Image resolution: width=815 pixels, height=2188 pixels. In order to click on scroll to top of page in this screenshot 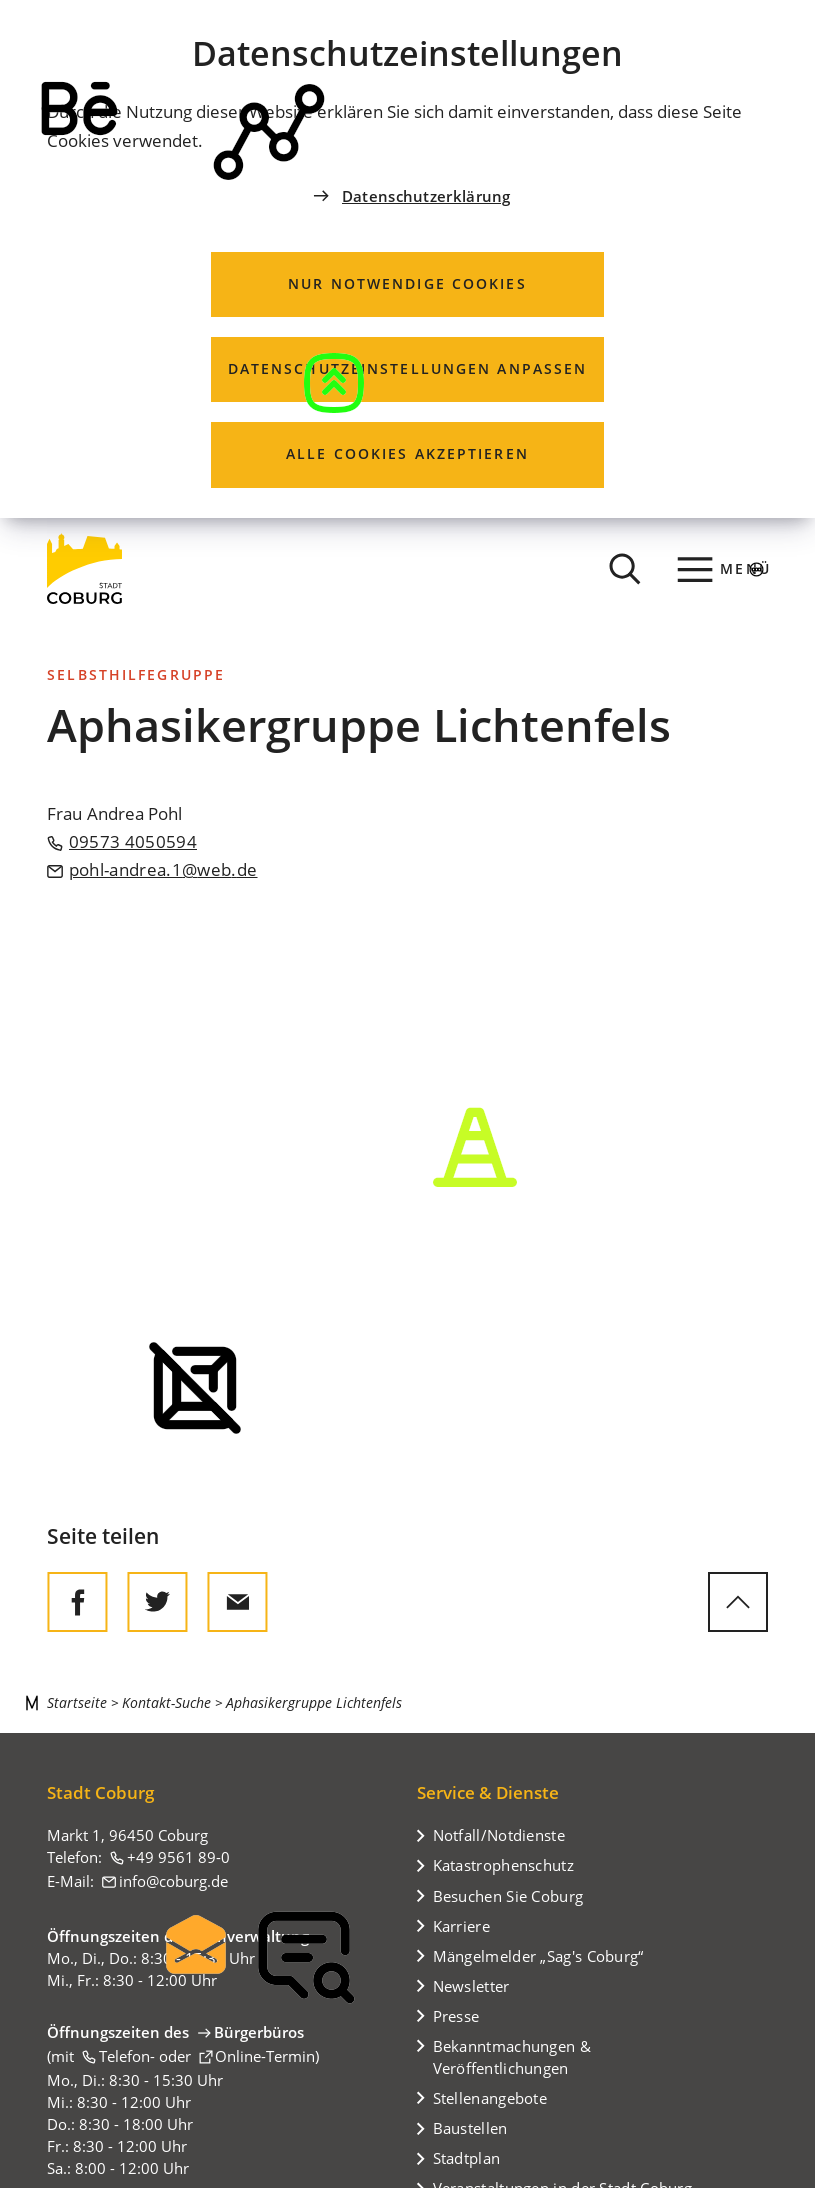, I will do `click(334, 383)`.